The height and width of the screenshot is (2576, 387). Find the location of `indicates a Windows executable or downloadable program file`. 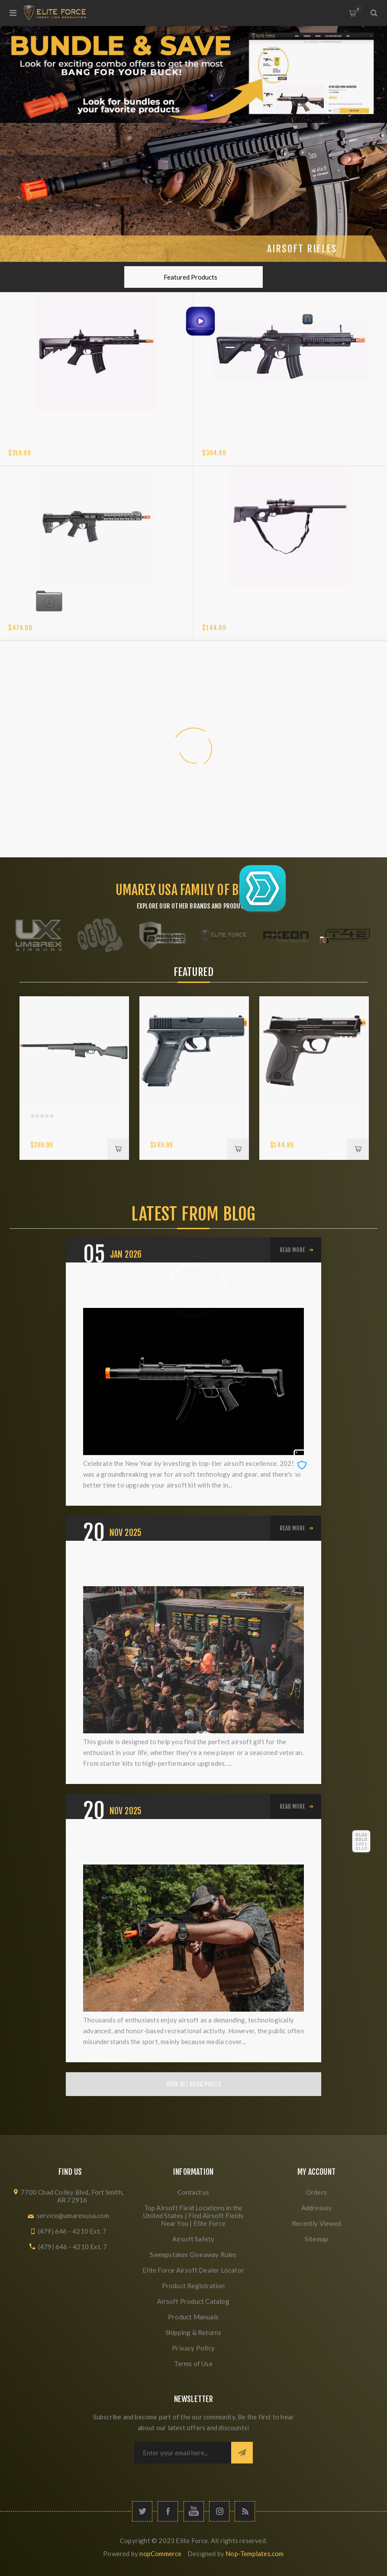

indicates a Windows executable or downloadable program file is located at coordinates (361, 1841).